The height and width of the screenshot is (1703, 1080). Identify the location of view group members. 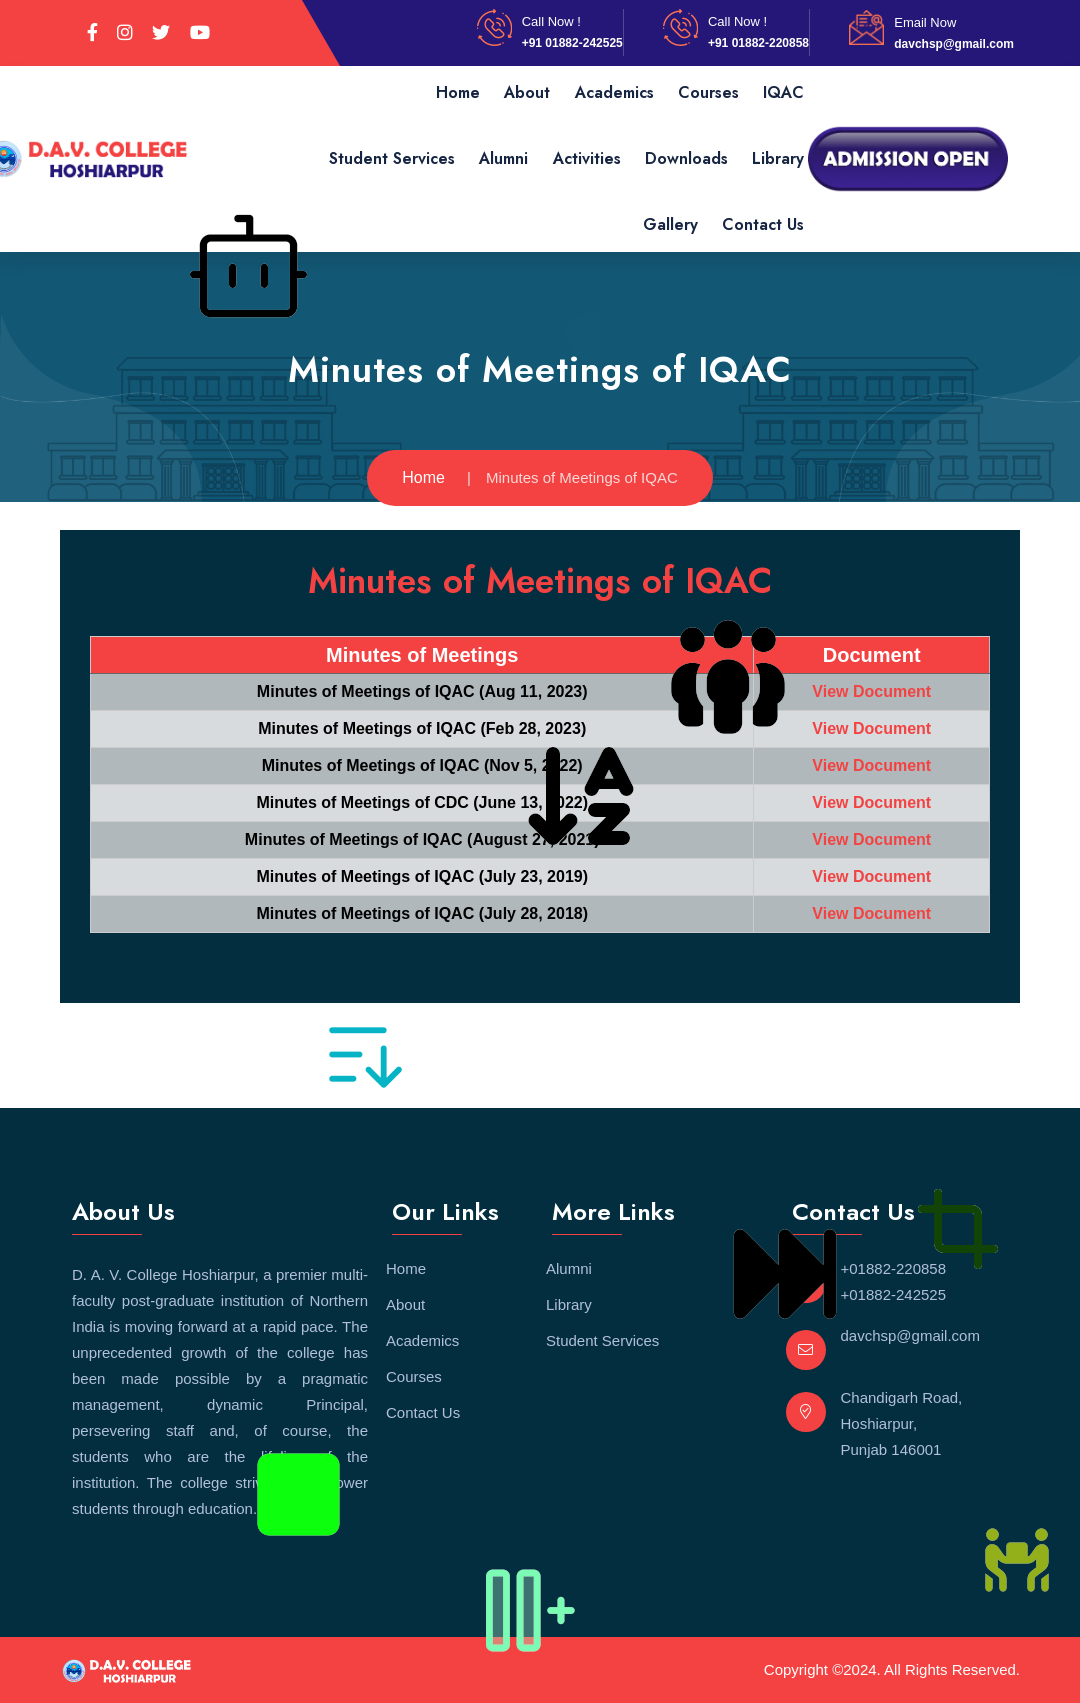
(728, 677).